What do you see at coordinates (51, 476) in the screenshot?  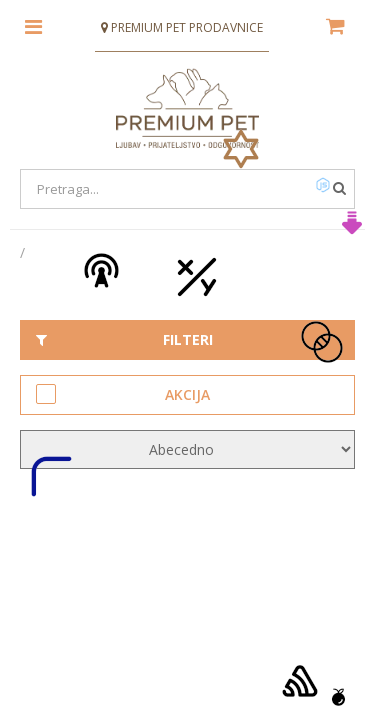 I see `apply rounded corners to a selected element` at bounding box center [51, 476].